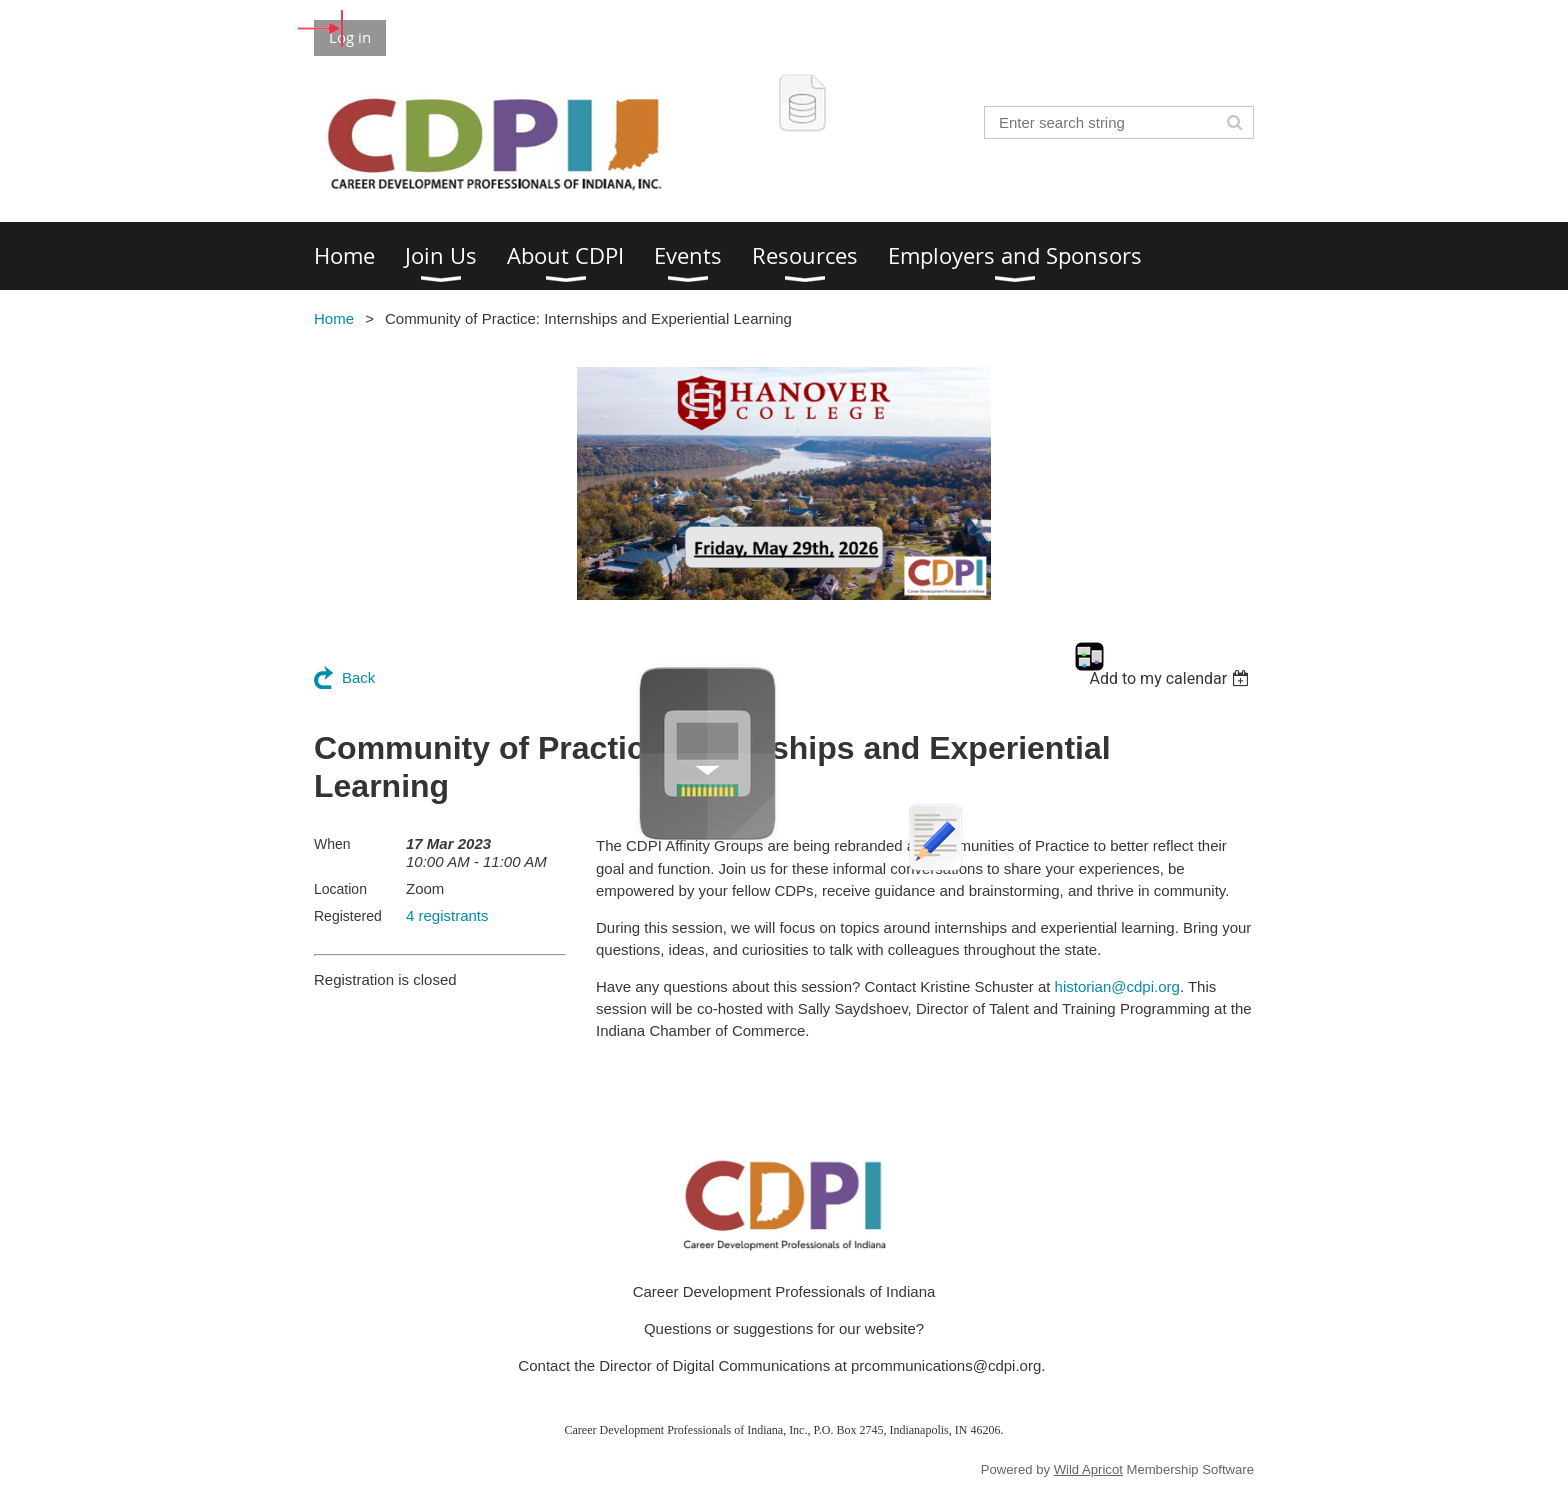 The width and height of the screenshot is (1568, 1492). What do you see at coordinates (1089, 656) in the screenshot?
I see `open mission control to view all windows and desktops` at bounding box center [1089, 656].